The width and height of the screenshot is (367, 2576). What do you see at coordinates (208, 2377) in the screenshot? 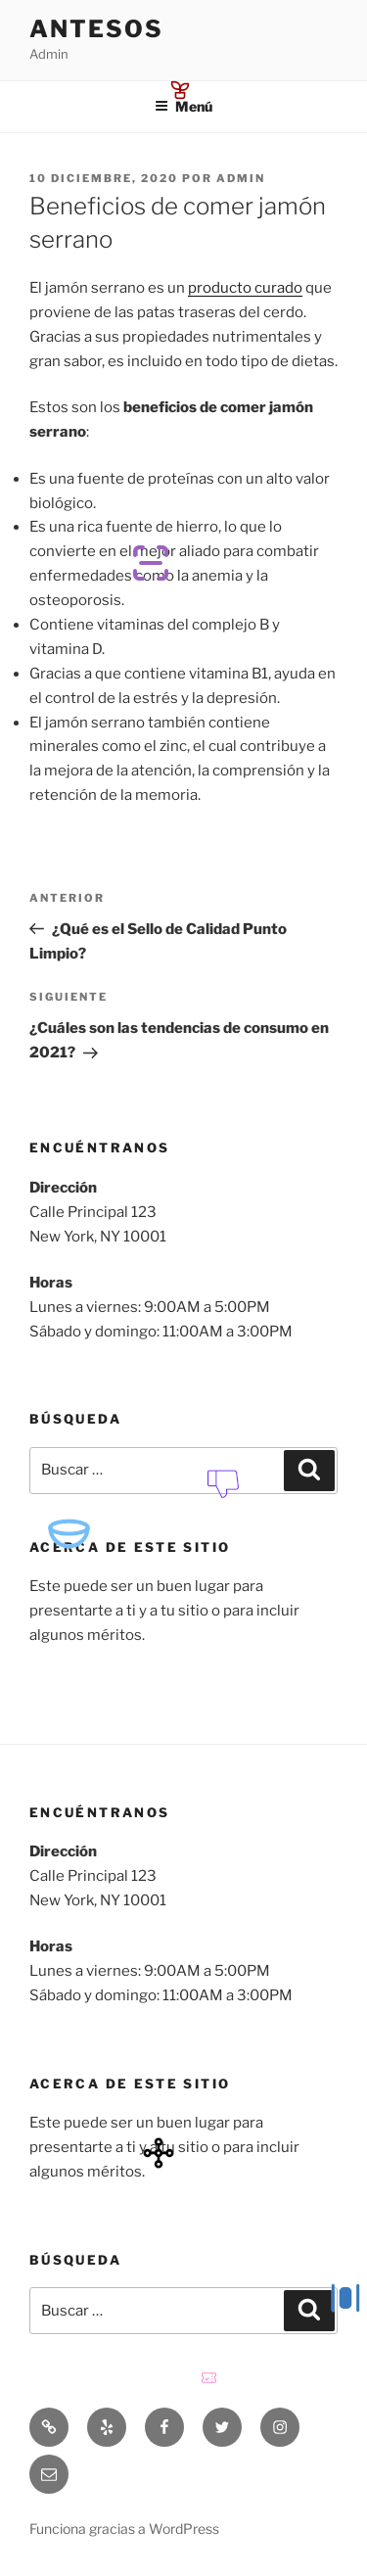
I see `view your tickets or passes` at bounding box center [208, 2377].